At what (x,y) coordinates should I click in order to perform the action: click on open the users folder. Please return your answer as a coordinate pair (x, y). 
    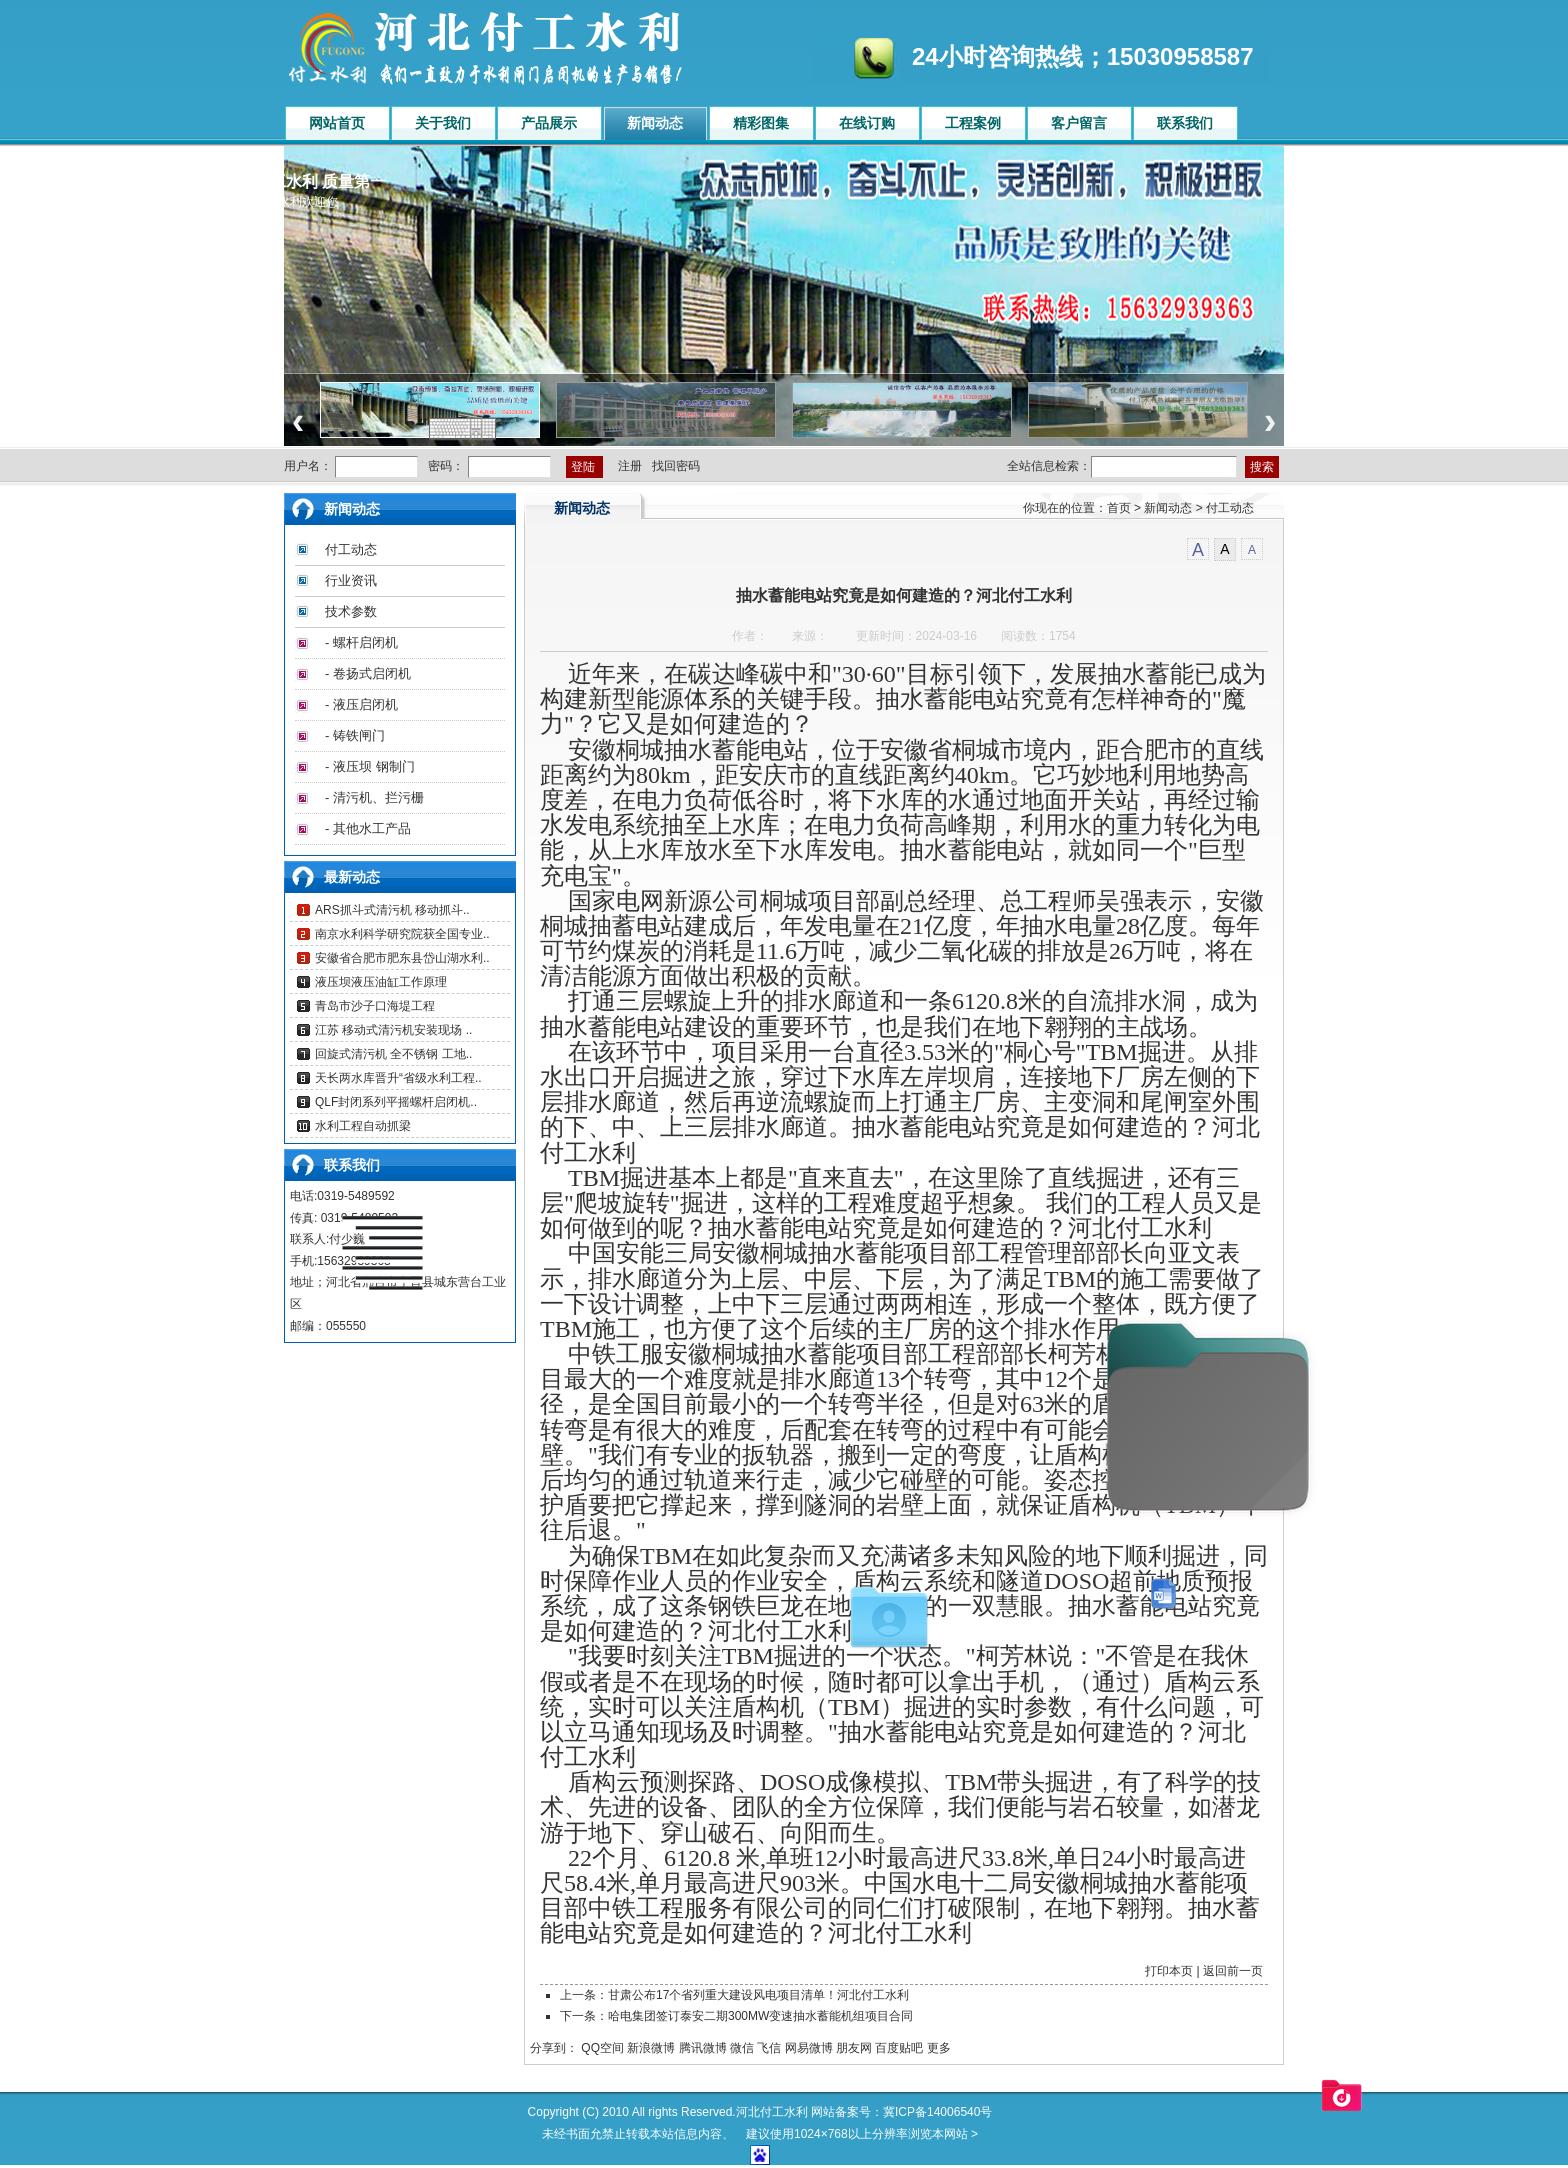
    Looking at the image, I should click on (889, 1617).